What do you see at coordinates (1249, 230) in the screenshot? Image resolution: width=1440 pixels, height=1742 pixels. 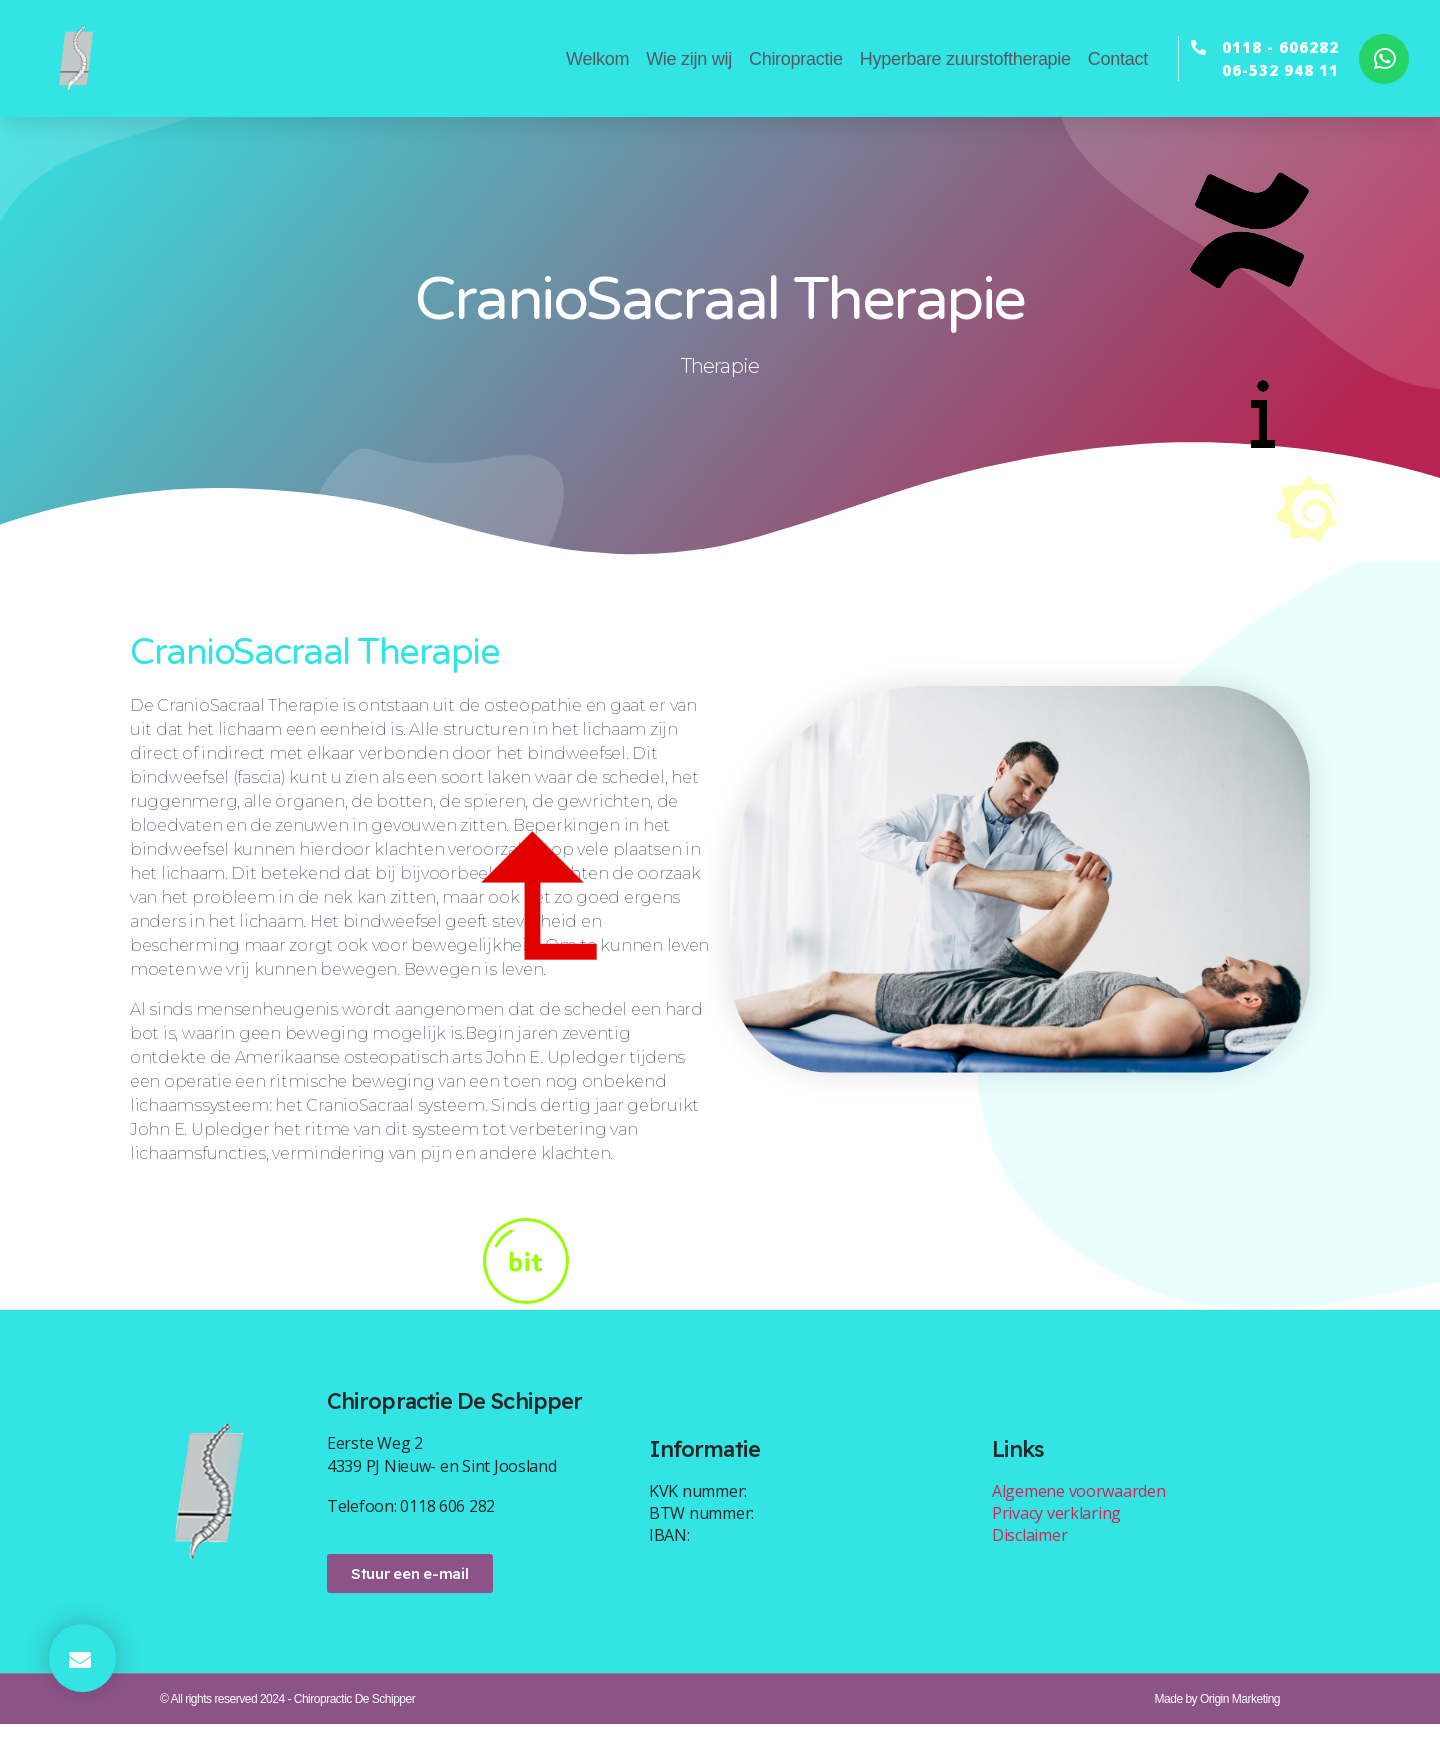 I see `open Confluence workspace` at bounding box center [1249, 230].